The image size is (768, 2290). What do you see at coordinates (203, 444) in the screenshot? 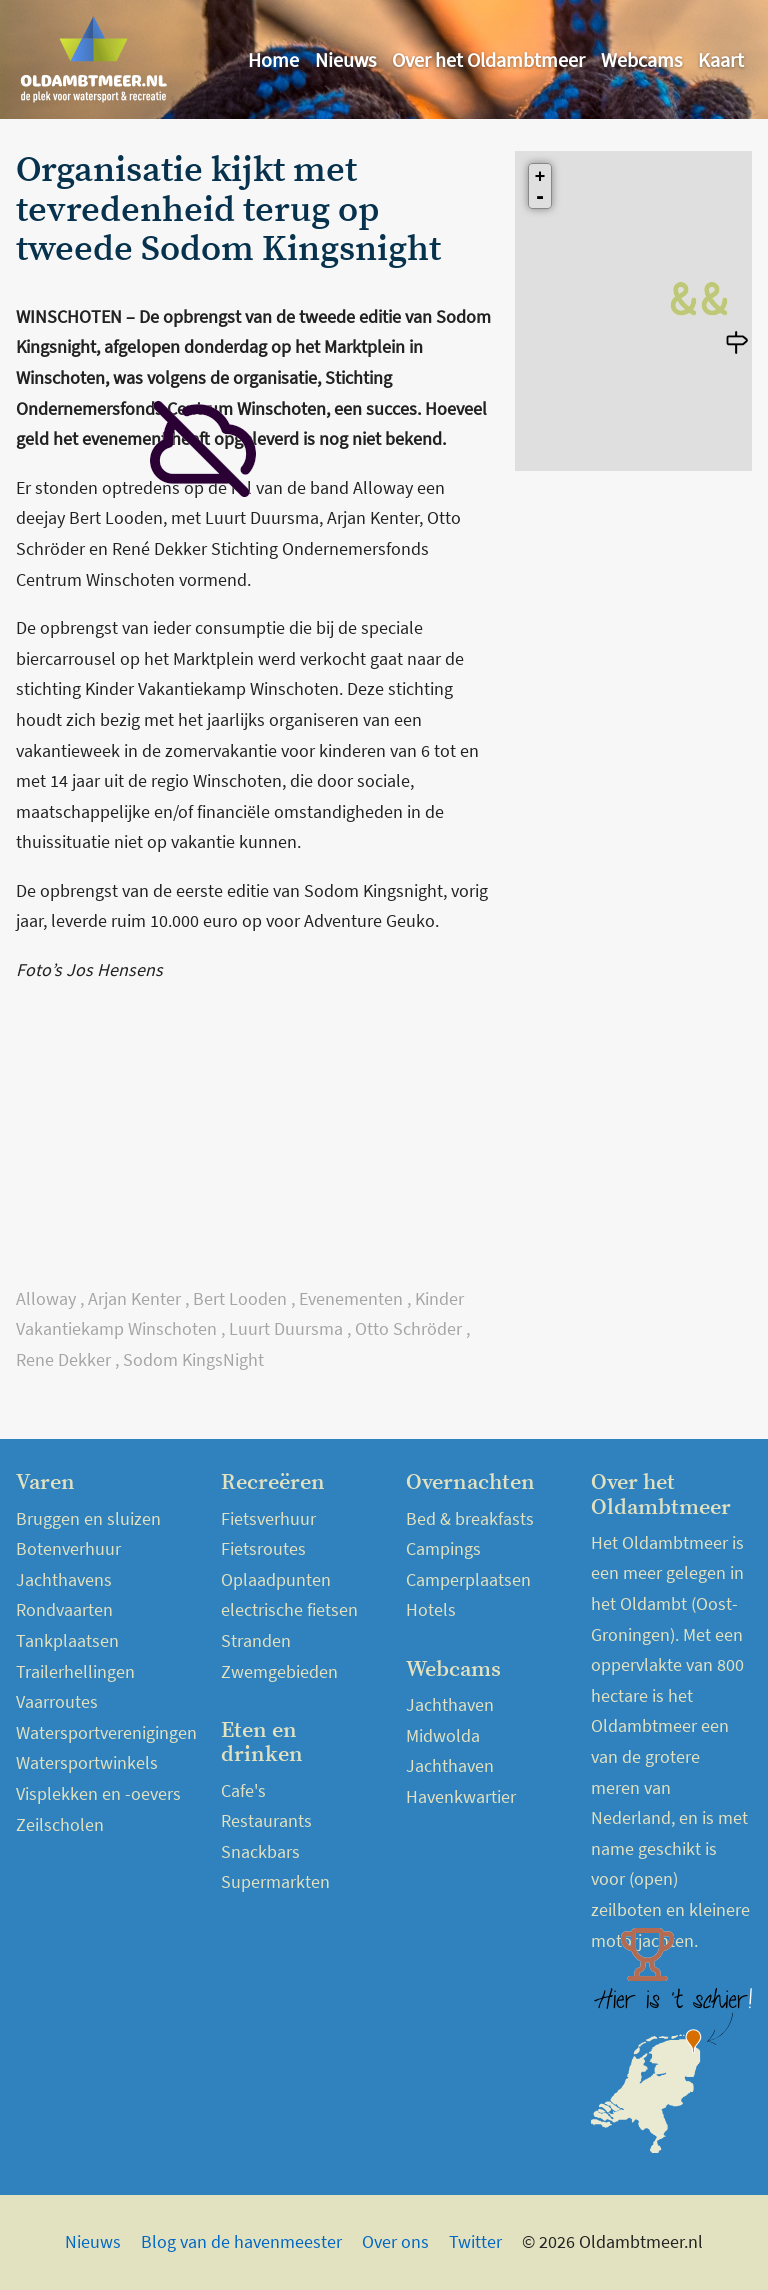
I see `indicates cloud sync is unavailable` at bounding box center [203, 444].